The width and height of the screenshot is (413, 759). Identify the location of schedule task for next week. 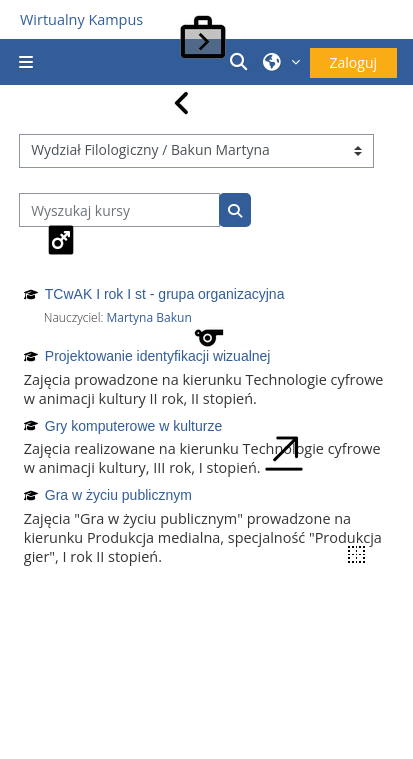
(203, 36).